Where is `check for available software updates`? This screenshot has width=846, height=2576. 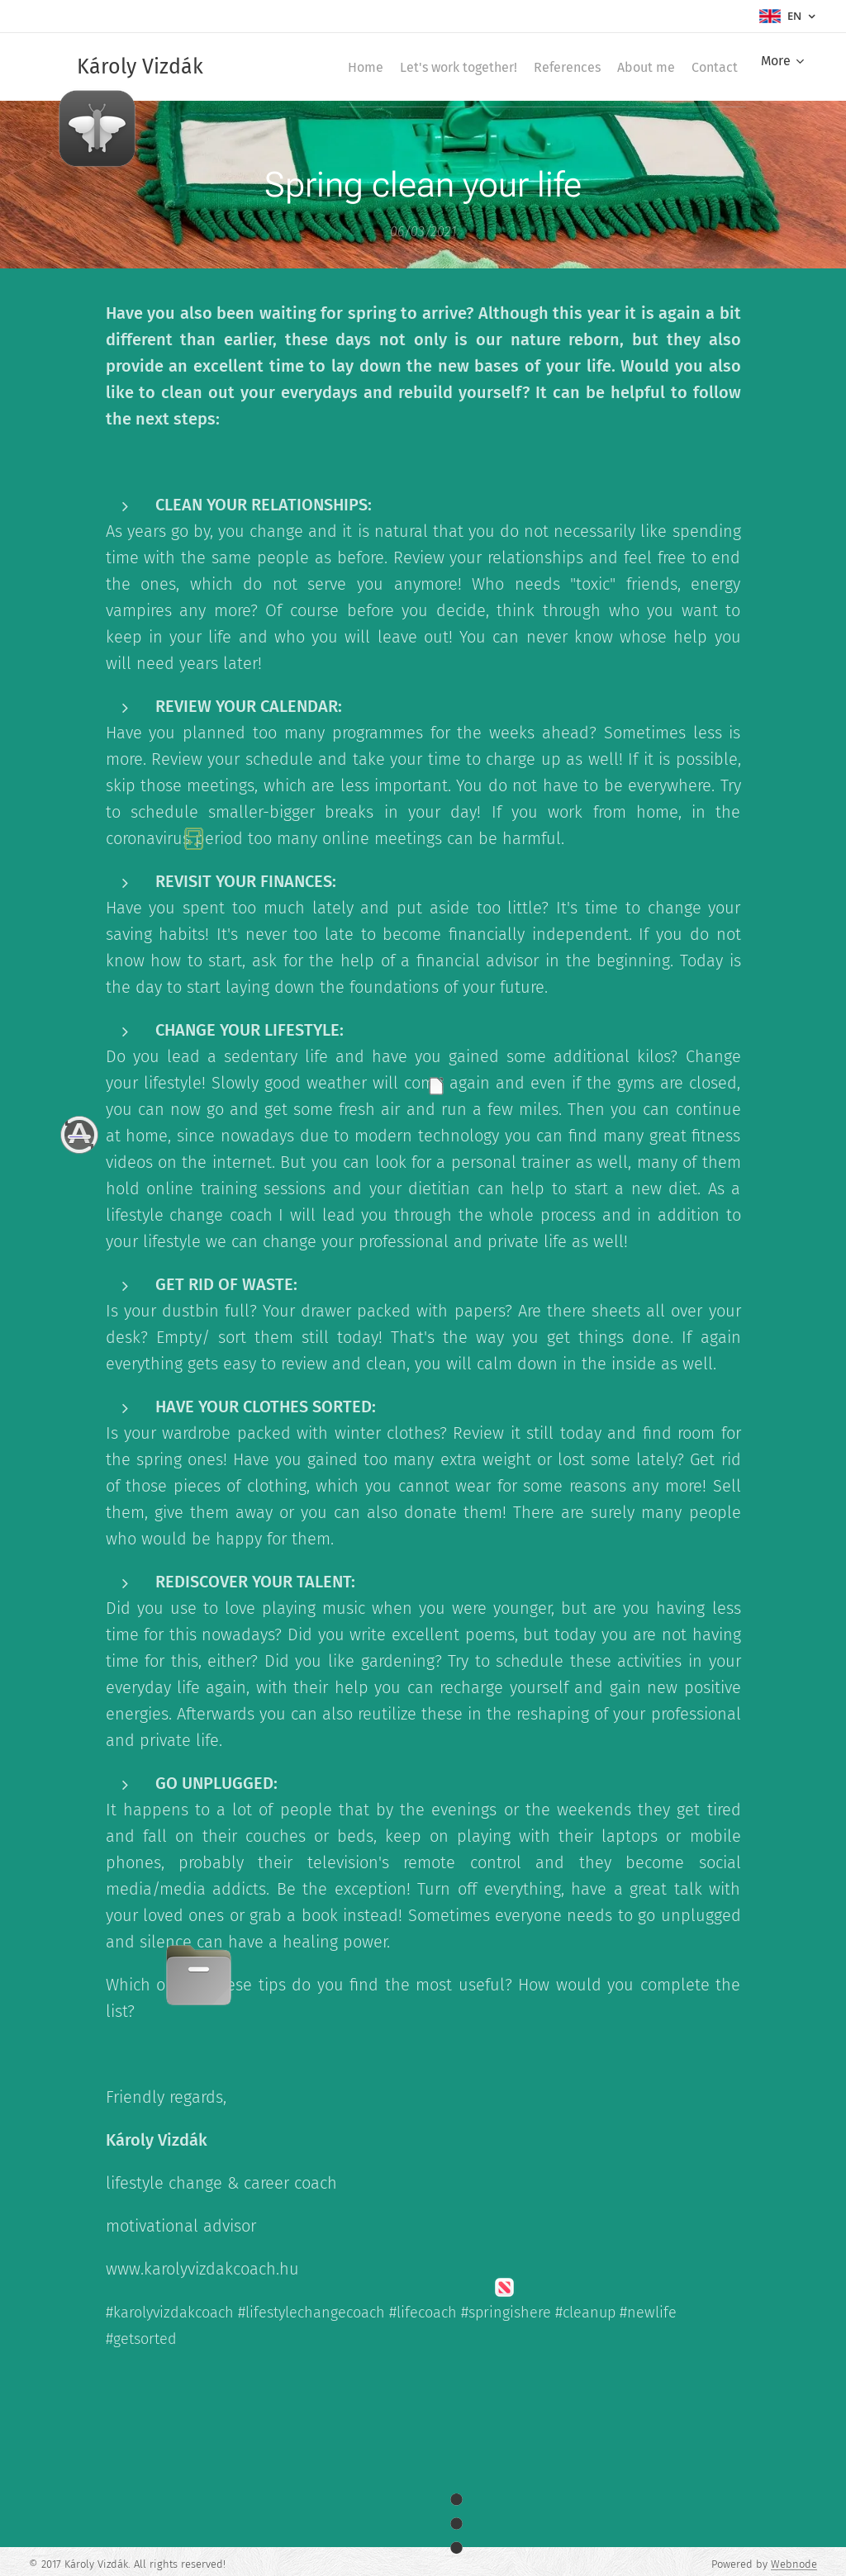 check for available software updates is located at coordinates (79, 1135).